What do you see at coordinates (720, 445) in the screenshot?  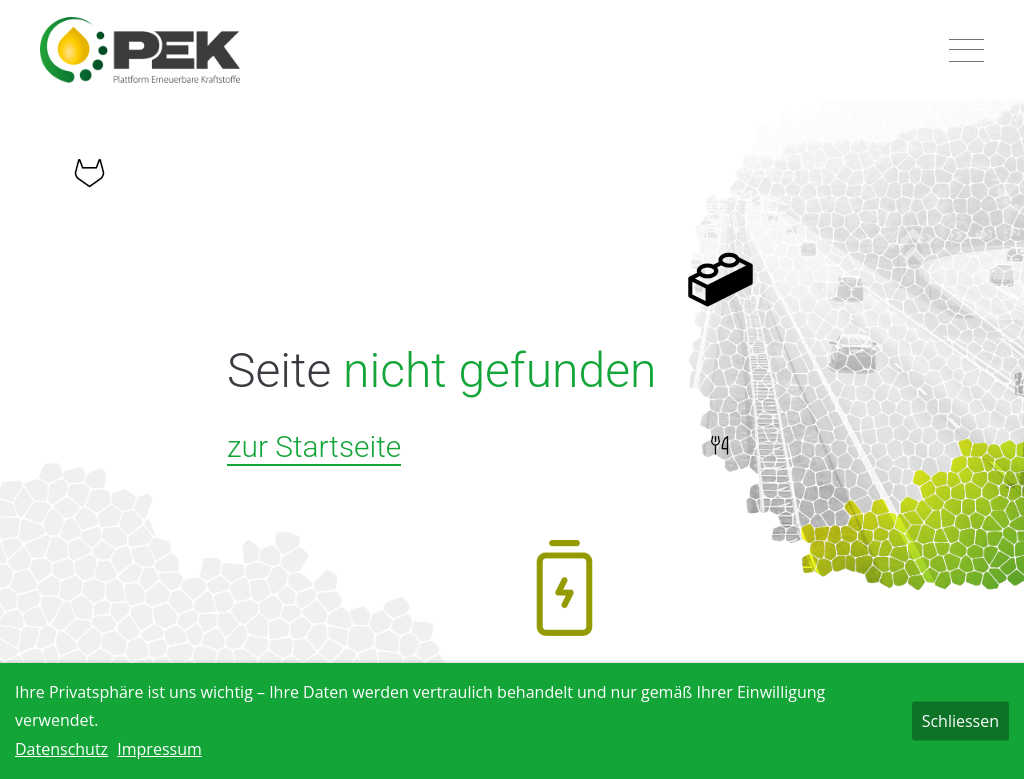 I see `browse nearby restaurants` at bounding box center [720, 445].